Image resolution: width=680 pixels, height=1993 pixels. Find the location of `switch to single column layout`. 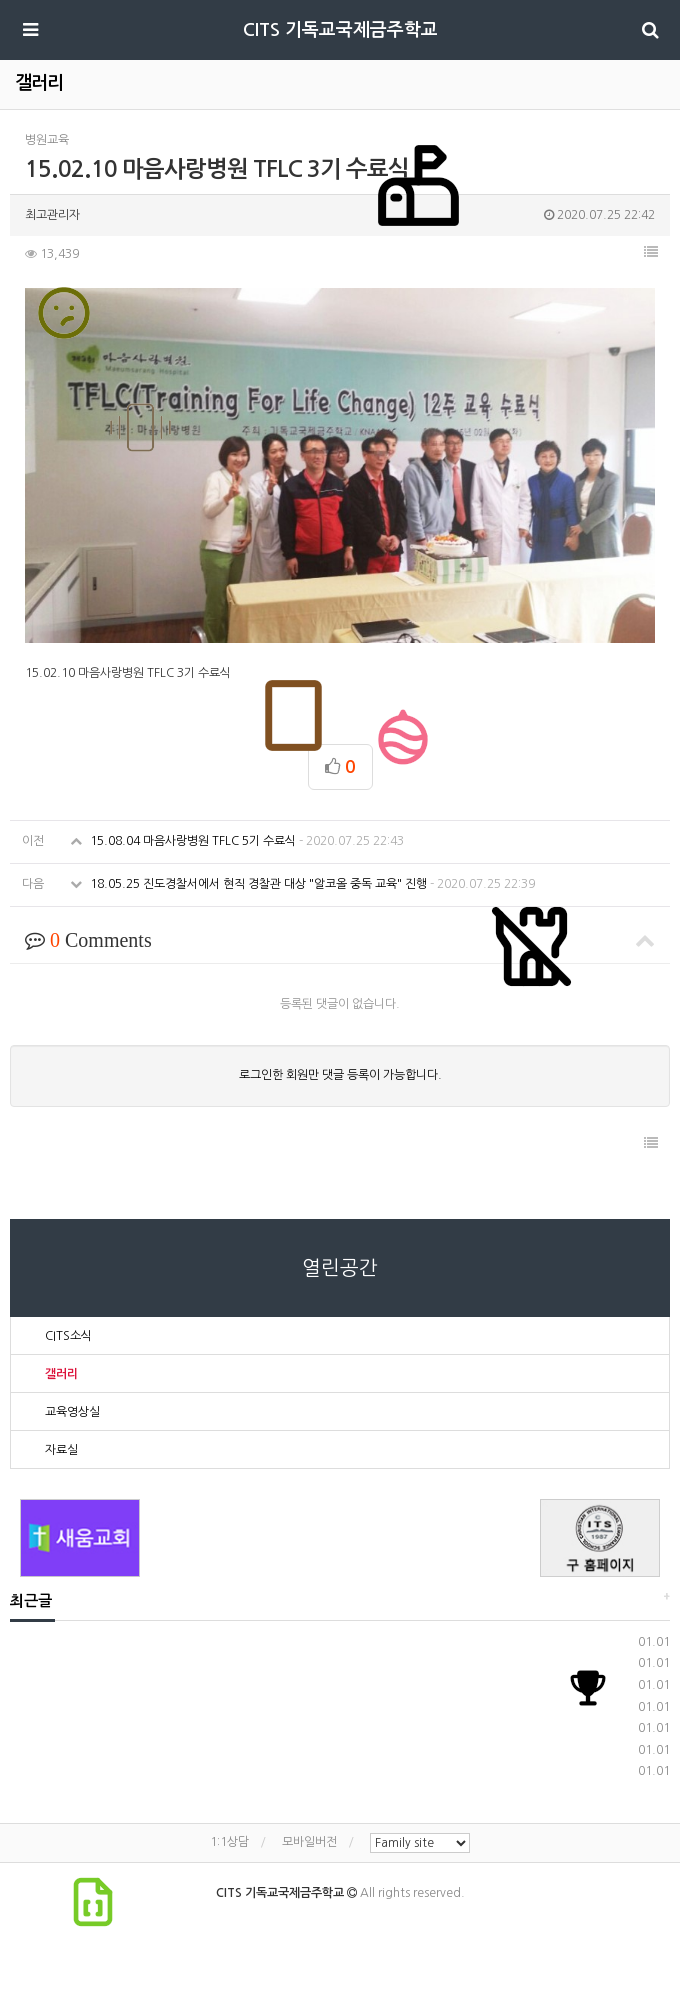

switch to single column layout is located at coordinates (293, 715).